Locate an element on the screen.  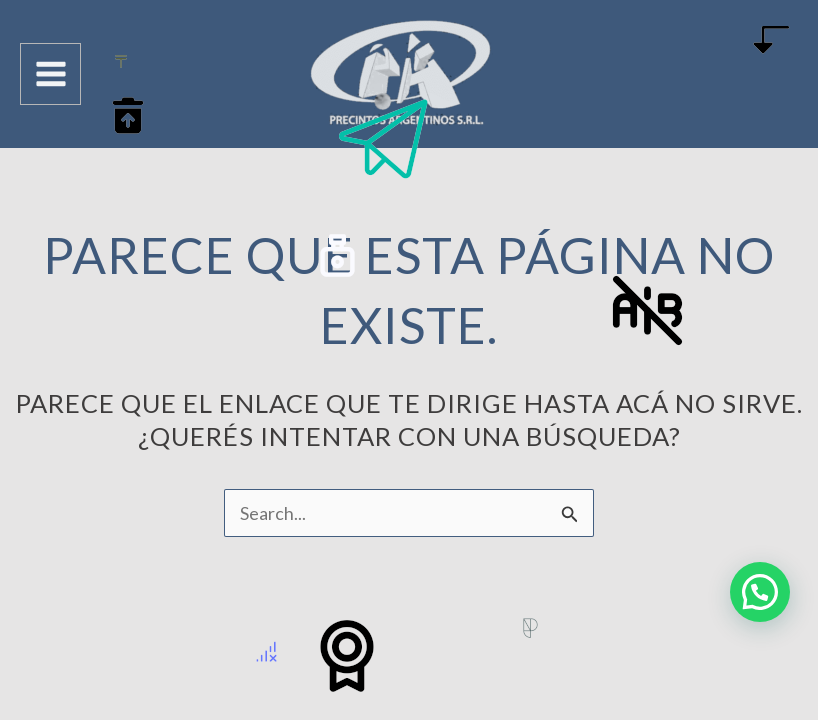
phosphor icons library logo is located at coordinates (529, 627).